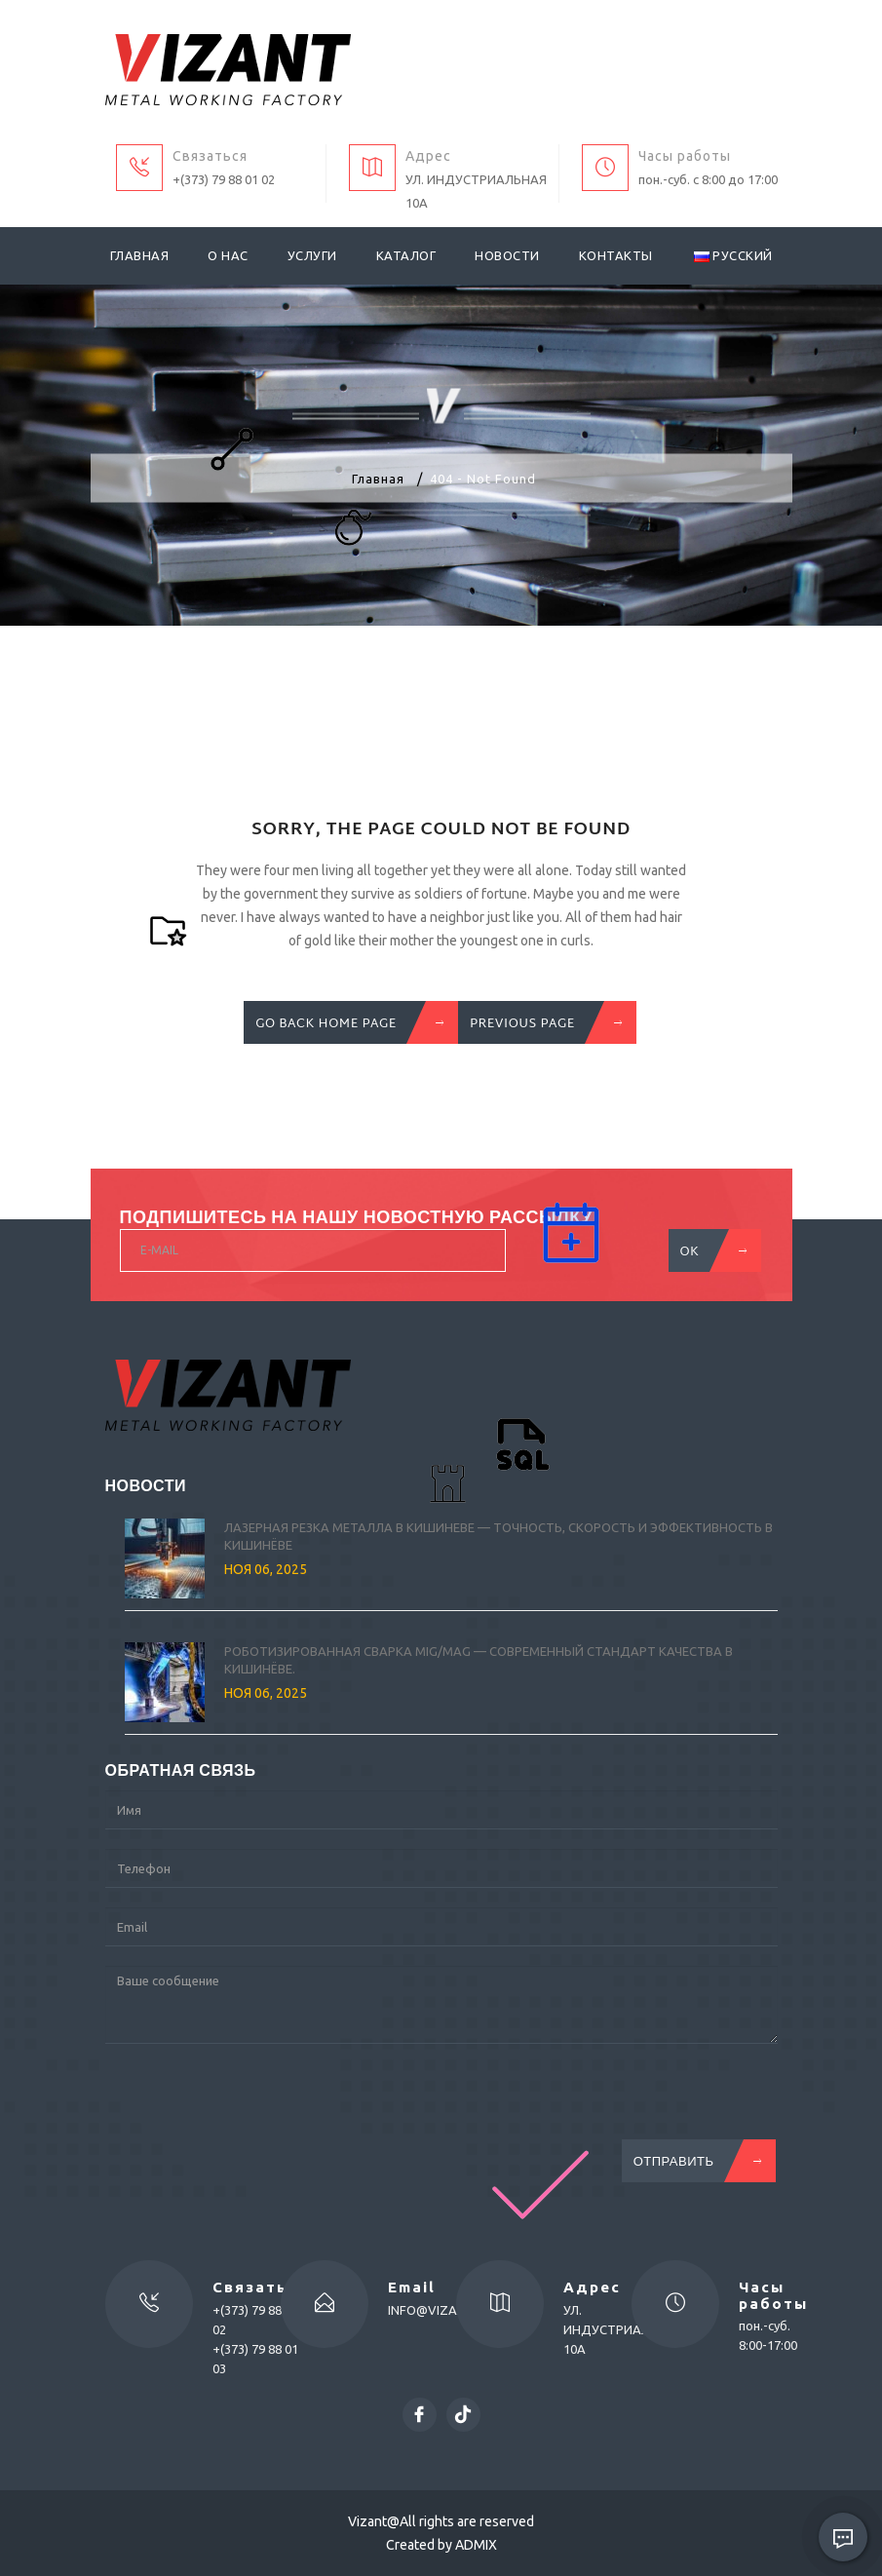 The image size is (882, 2576). Describe the element at coordinates (538, 2180) in the screenshot. I see `confirm or submit an action` at that location.